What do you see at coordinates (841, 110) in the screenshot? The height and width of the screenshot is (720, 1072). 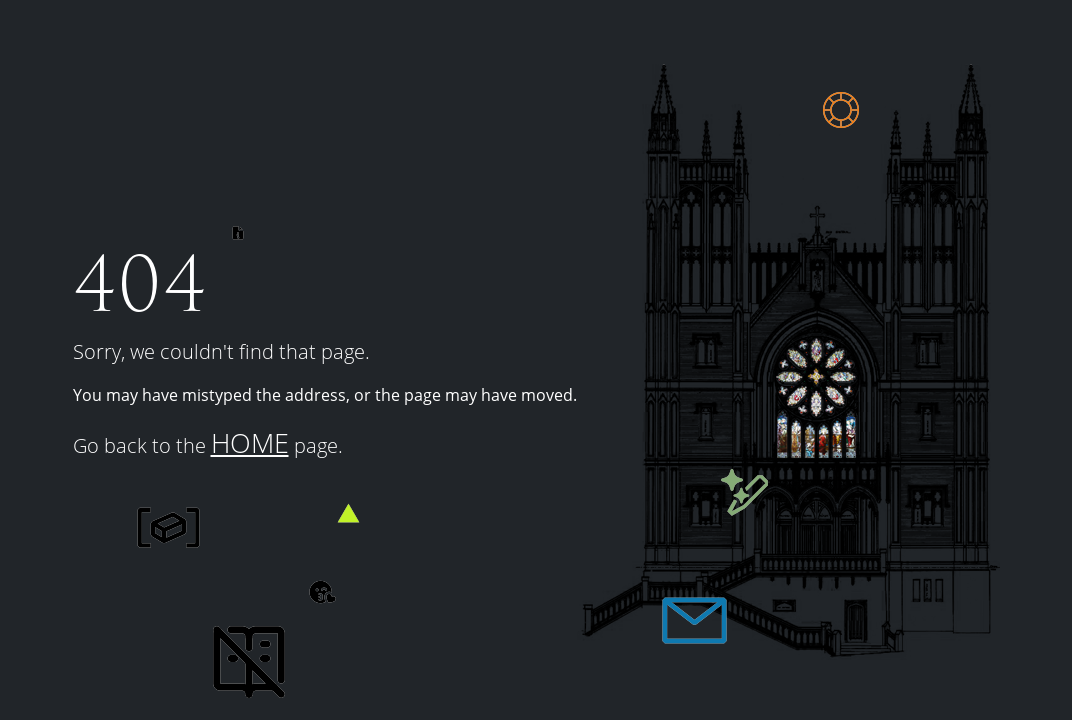 I see `access casino or gambling games` at bounding box center [841, 110].